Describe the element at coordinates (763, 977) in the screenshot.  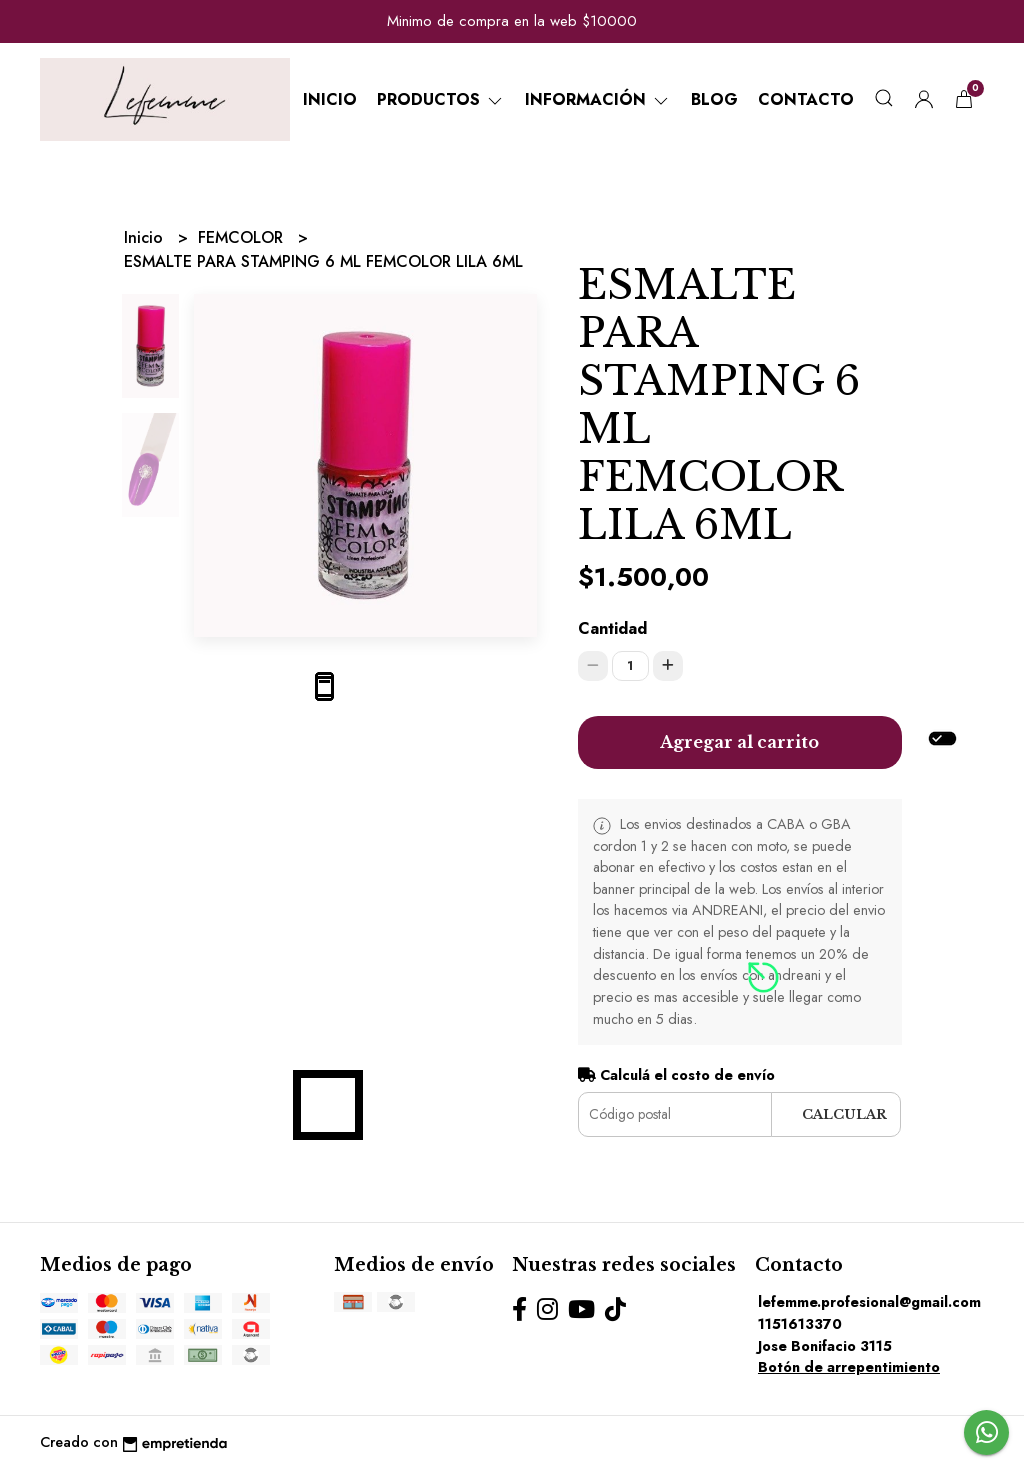
I see `navigate back or return to previous screen` at that location.